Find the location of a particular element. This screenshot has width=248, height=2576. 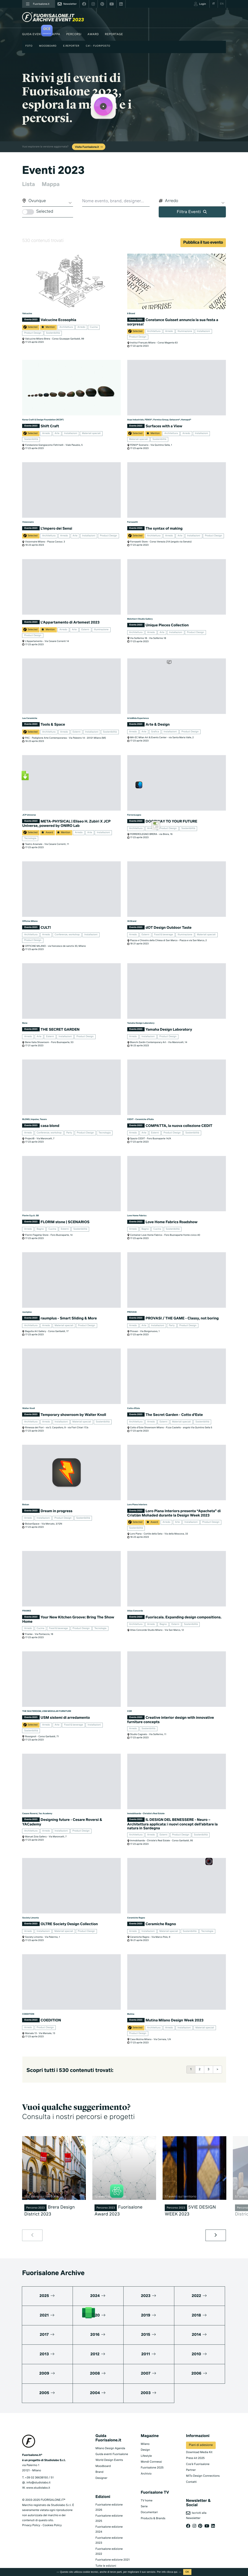

launch rvgl racing game is located at coordinates (67, 1472).